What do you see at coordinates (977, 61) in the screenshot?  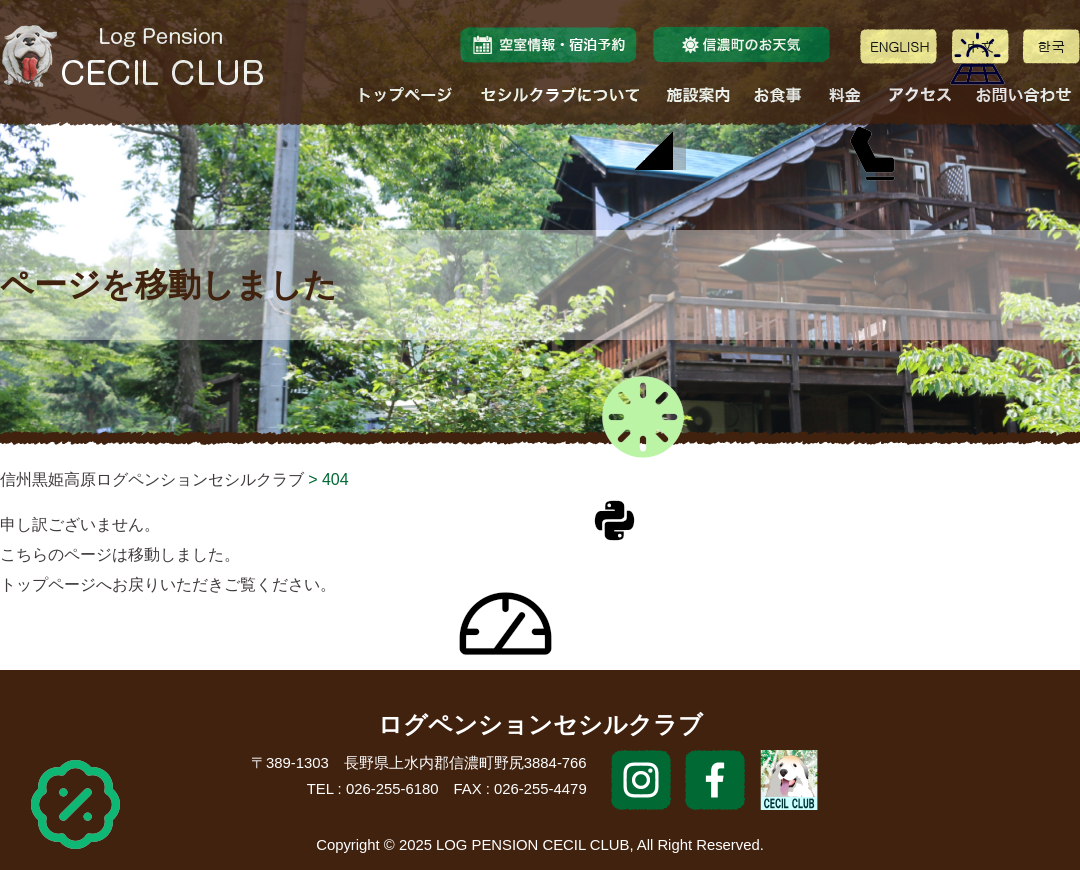 I see `view solar energy status` at bounding box center [977, 61].